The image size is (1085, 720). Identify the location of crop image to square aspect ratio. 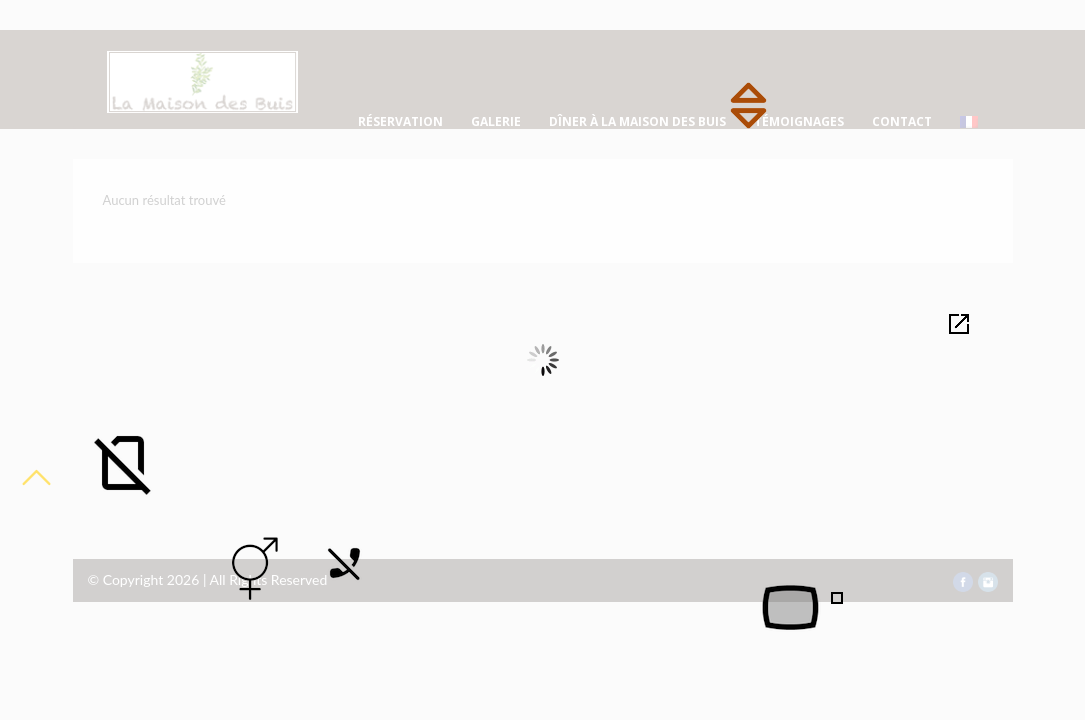
(837, 598).